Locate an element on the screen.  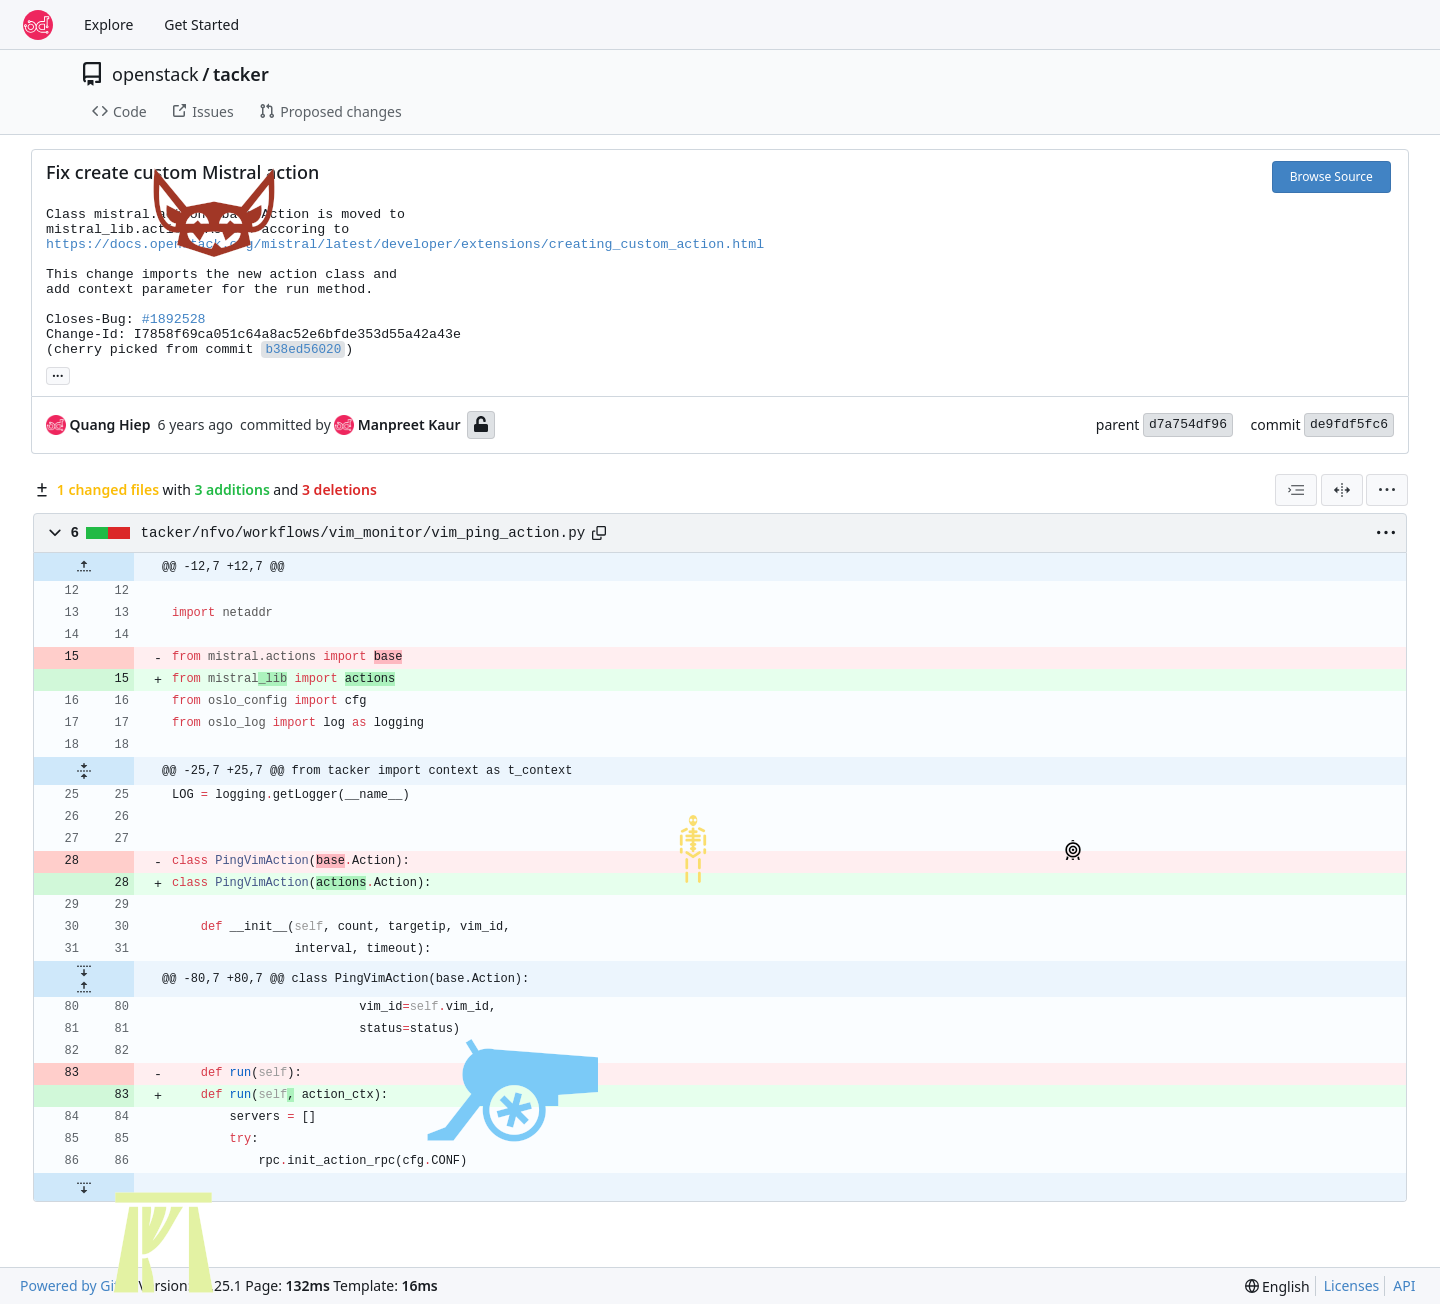
select goblin character or enemy type is located at coordinates (214, 216).